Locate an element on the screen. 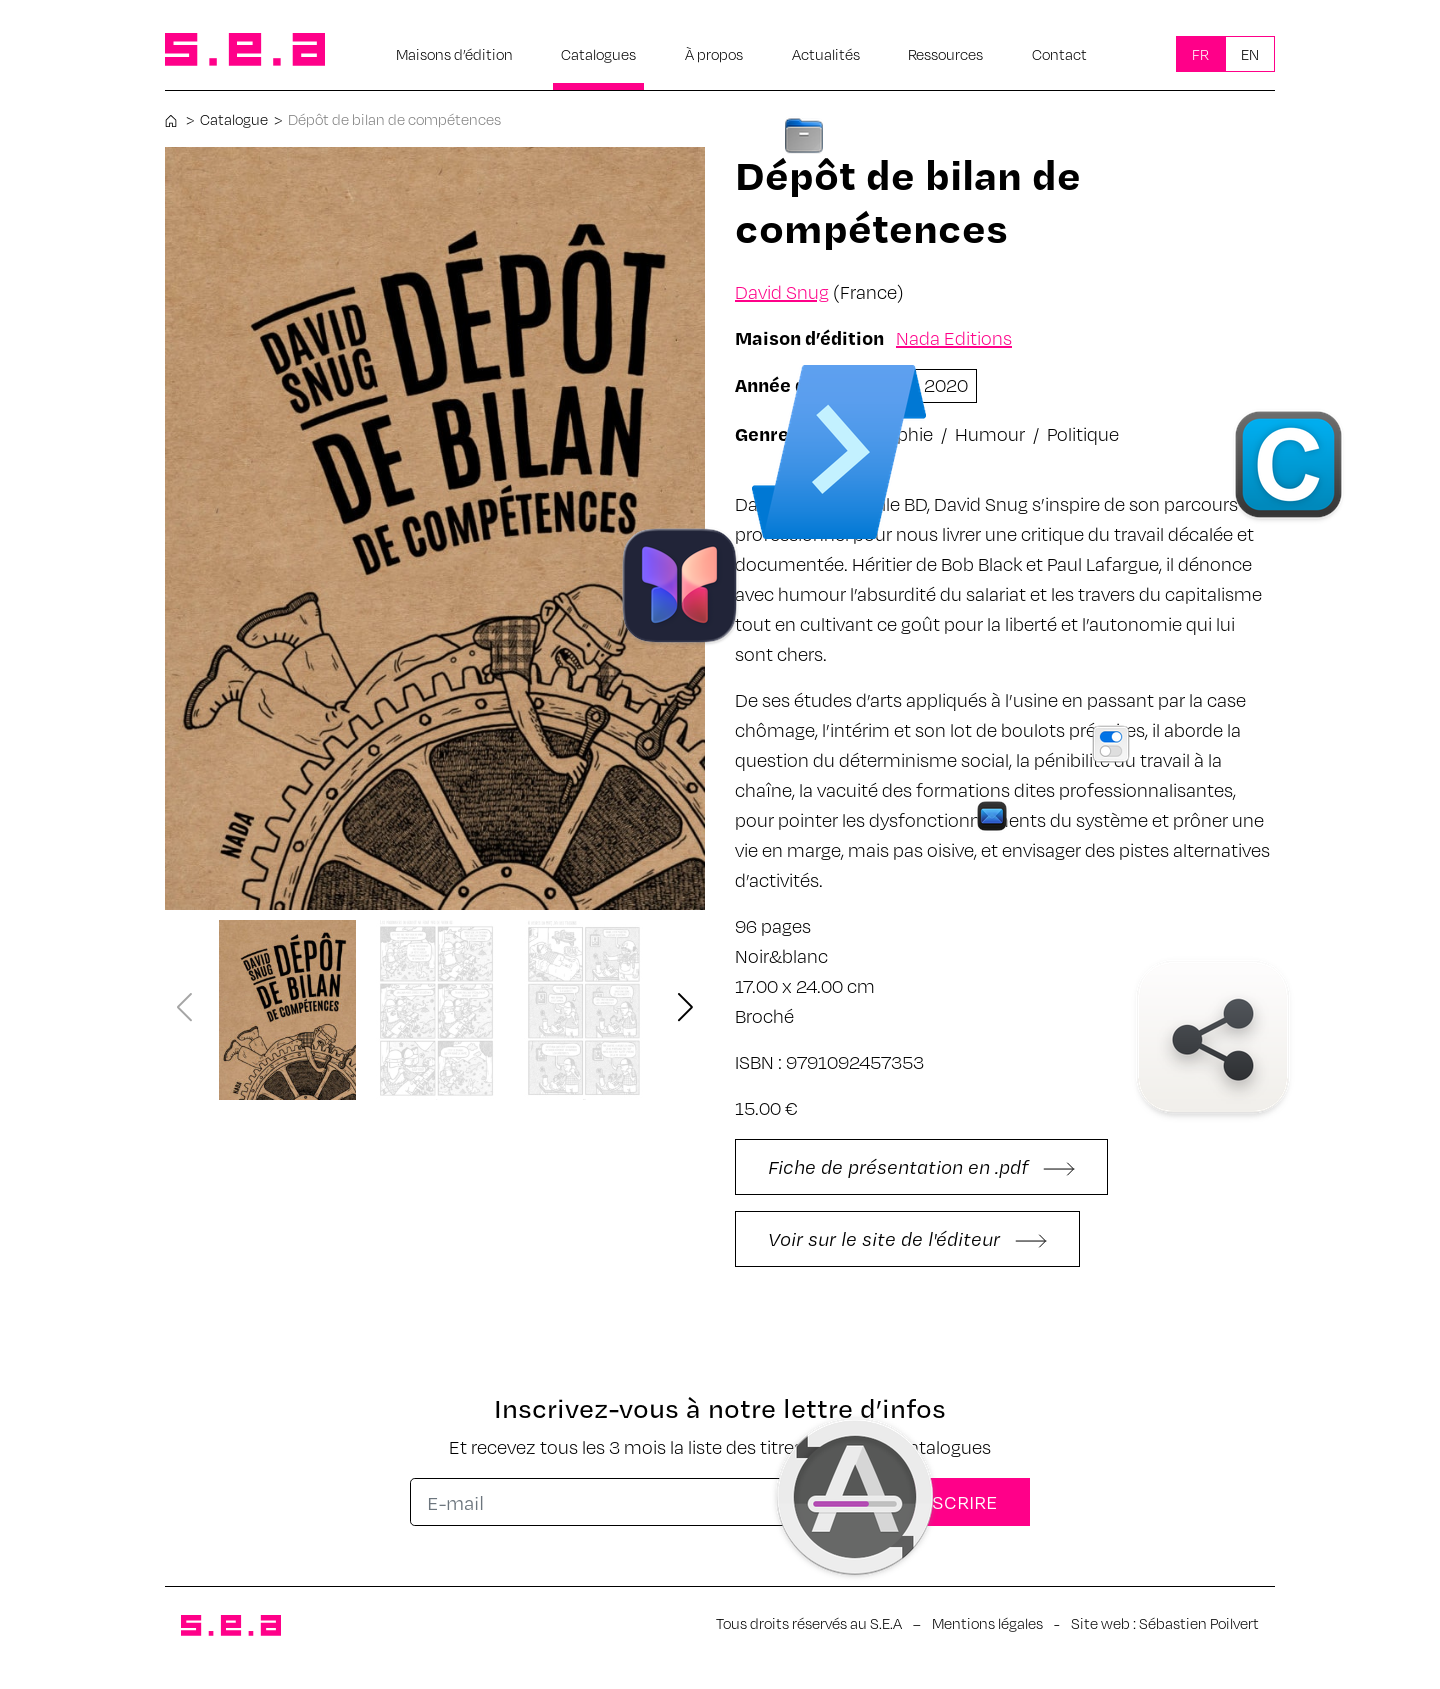  launch the cemu wii u emulator is located at coordinates (1288, 464).